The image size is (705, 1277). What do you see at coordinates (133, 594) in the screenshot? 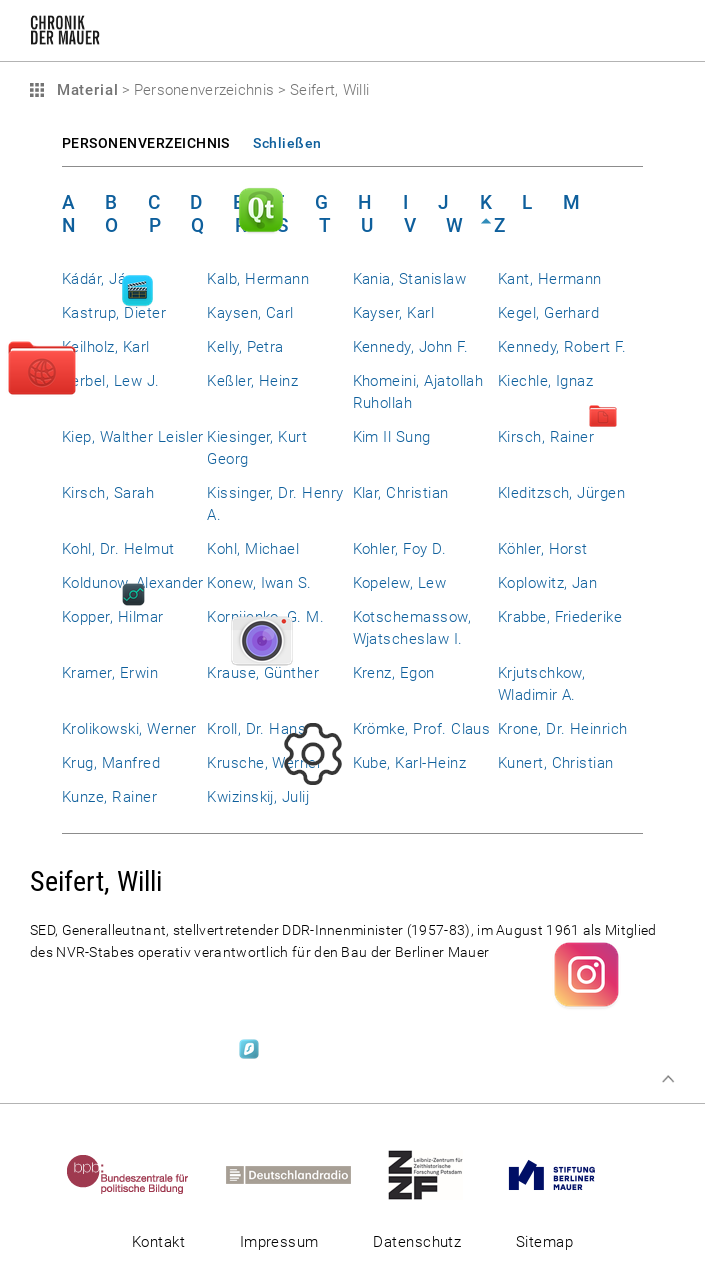
I see `open gnome layout switcher settings` at bounding box center [133, 594].